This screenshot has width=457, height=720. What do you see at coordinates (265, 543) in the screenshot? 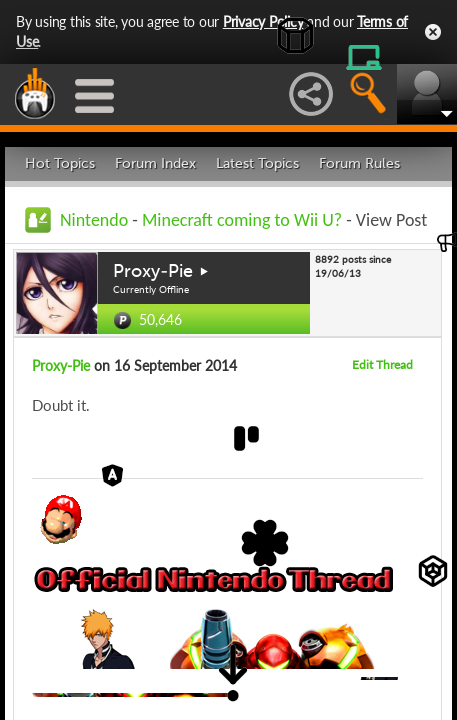
I see `indicates a lucky or bonus reward` at bounding box center [265, 543].